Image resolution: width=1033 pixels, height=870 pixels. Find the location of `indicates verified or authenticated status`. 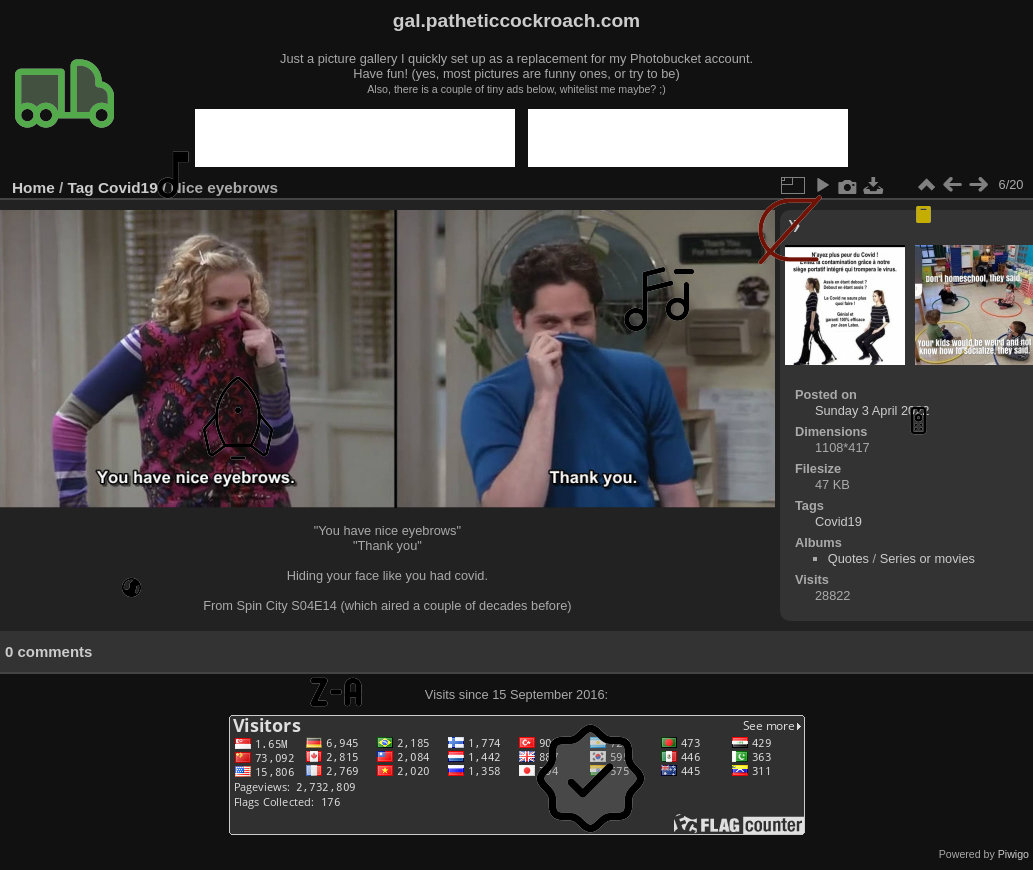

indicates verified or authenticated status is located at coordinates (590, 778).